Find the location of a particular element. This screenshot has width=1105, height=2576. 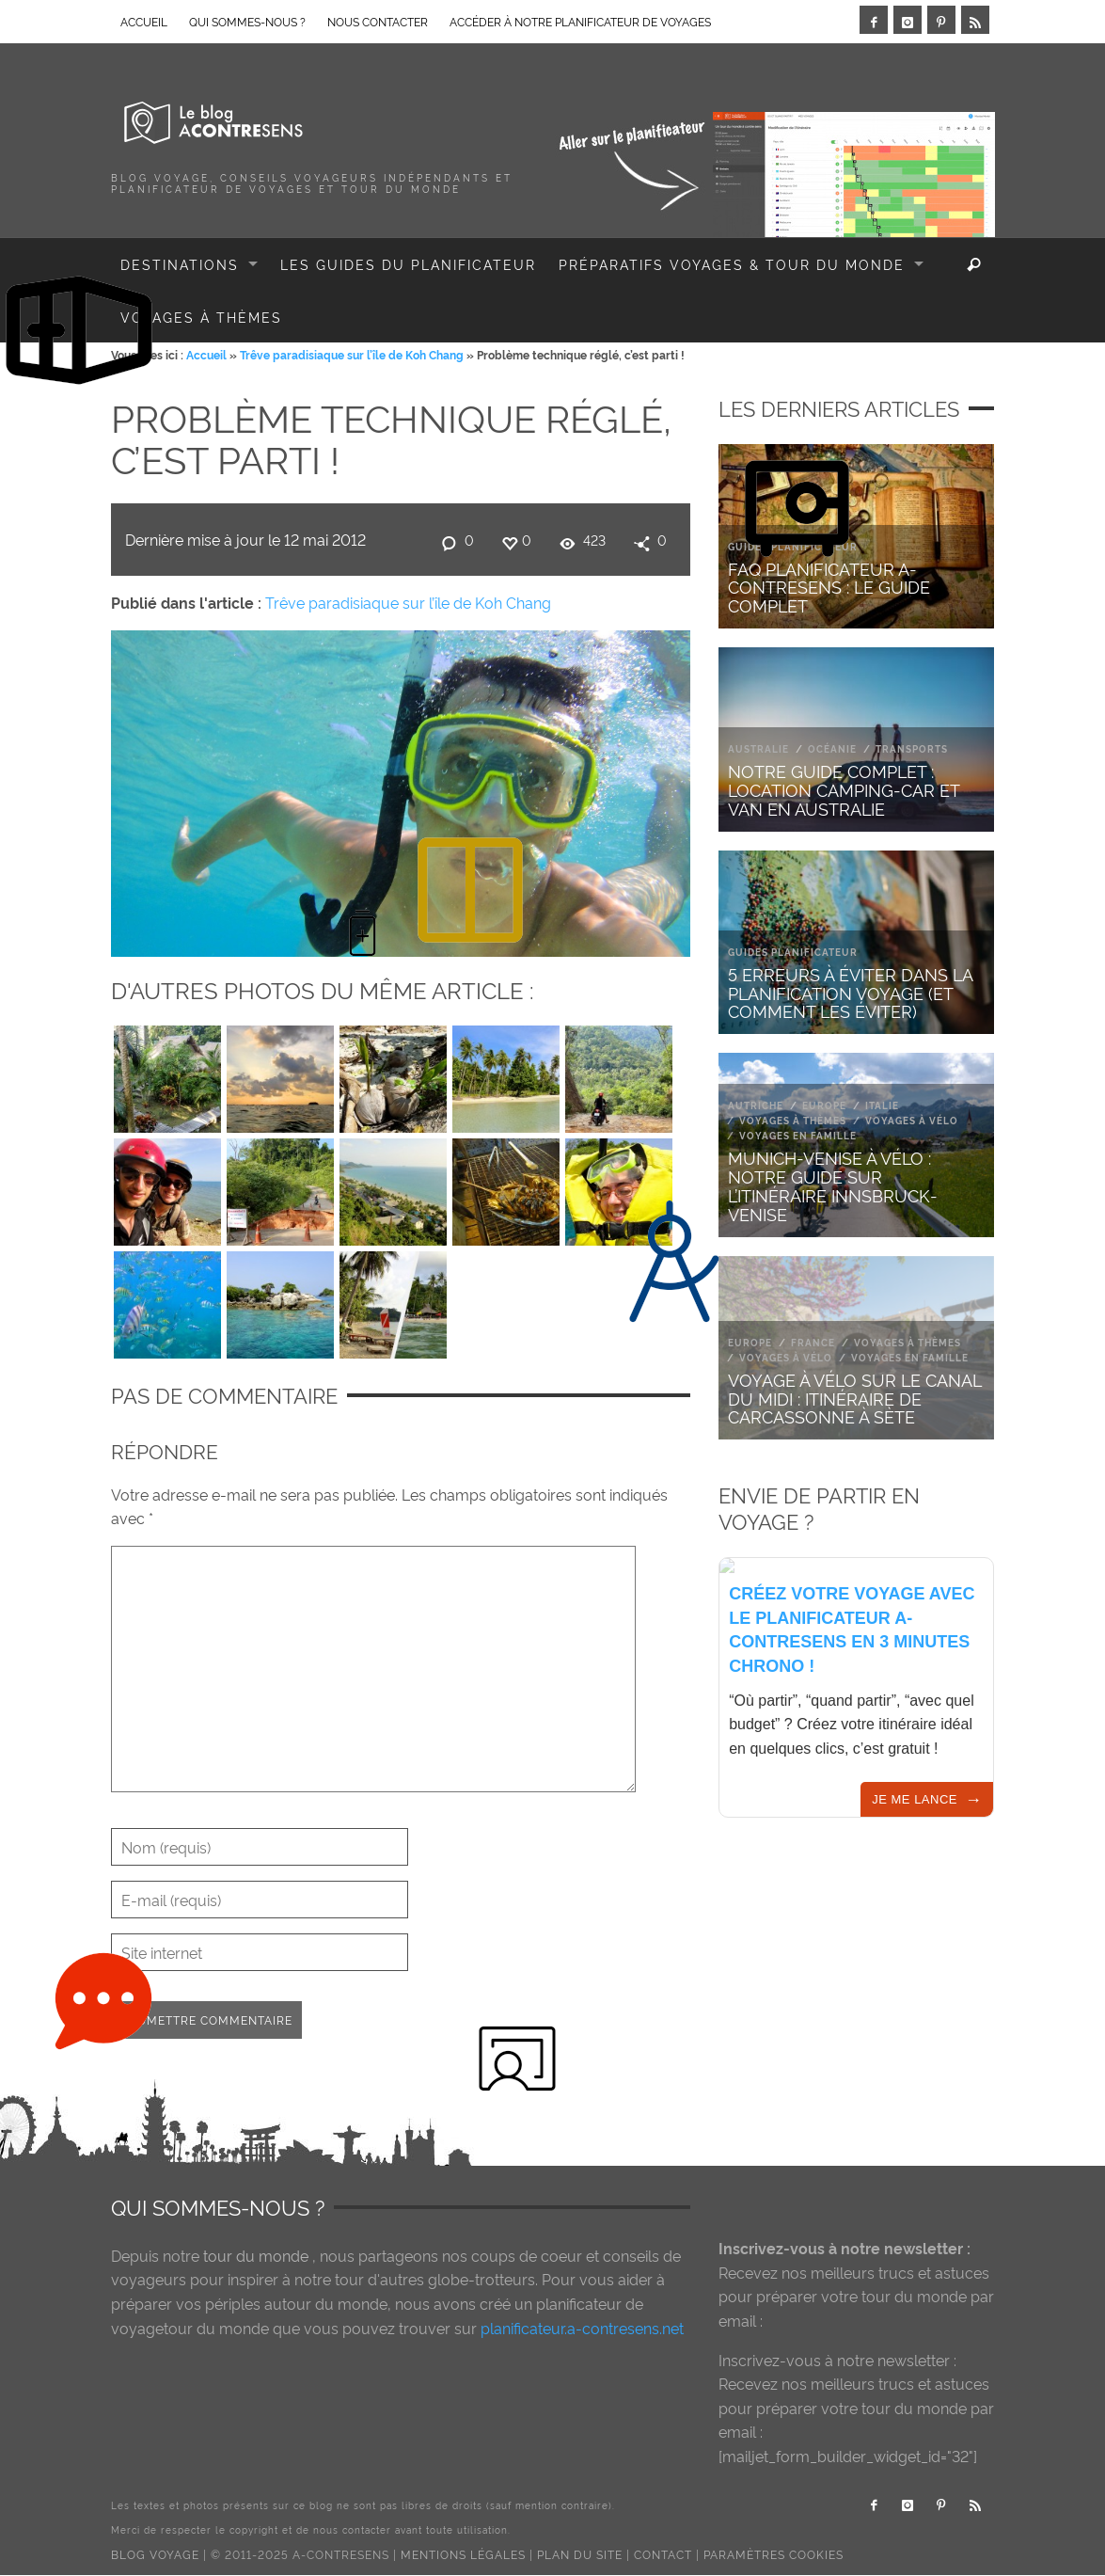

open the comments section is located at coordinates (103, 2001).